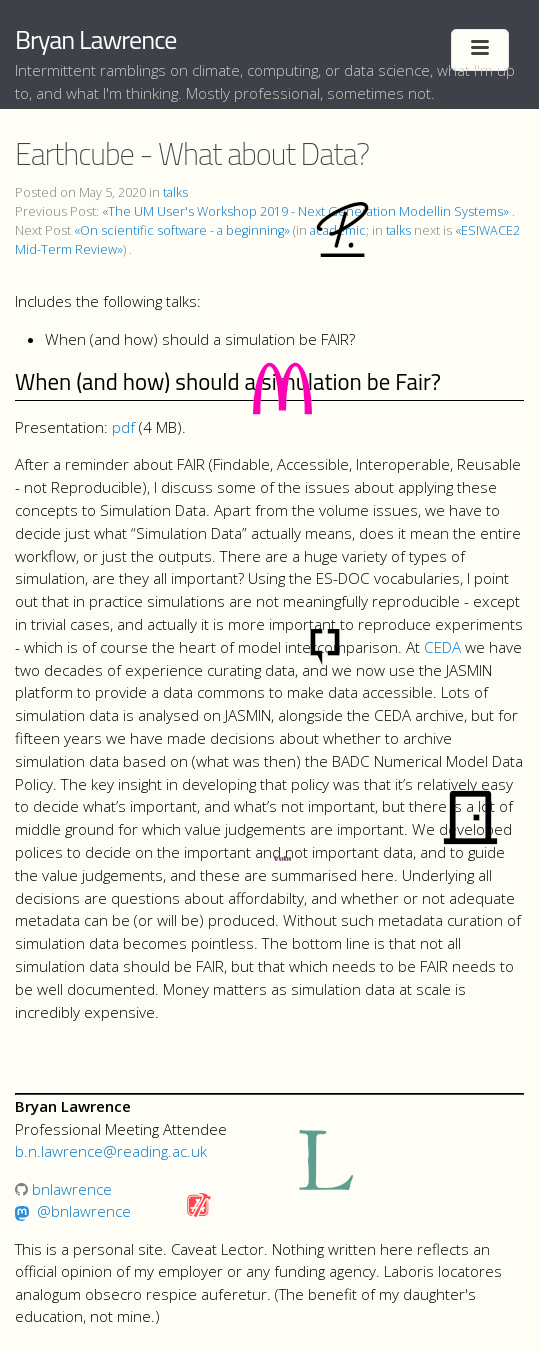 The image size is (539, 1353). What do you see at coordinates (282, 388) in the screenshot?
I see `open the McDonald's app` at bounding box center [282, 388].